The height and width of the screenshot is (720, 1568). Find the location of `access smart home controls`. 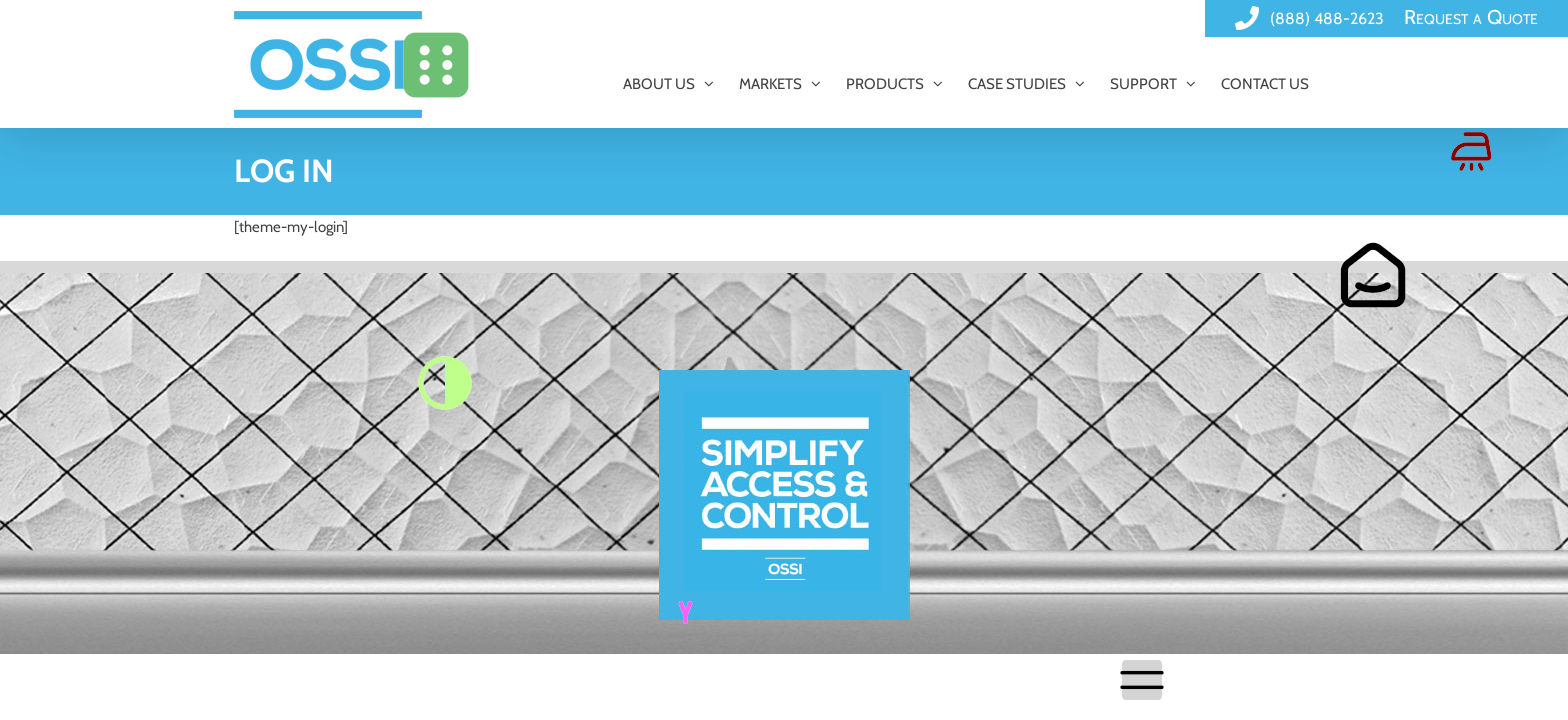

access smart home controls is located at coordinates (1373, 275).